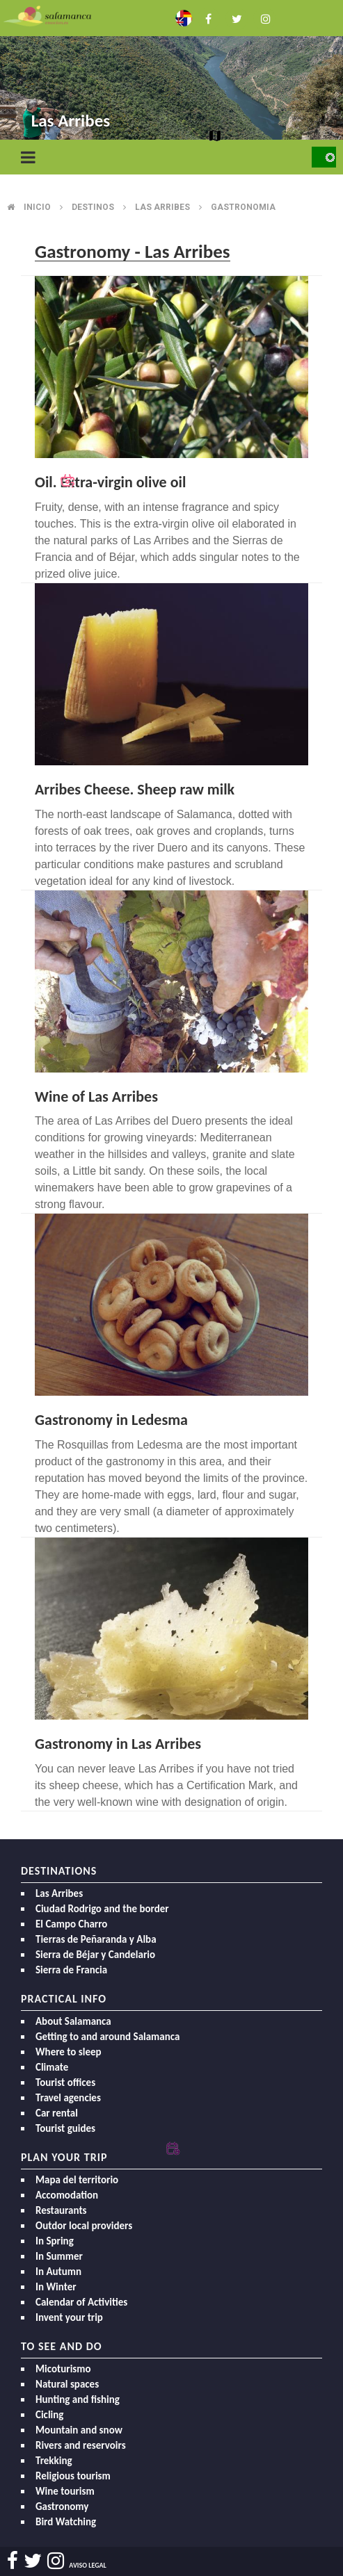 This screenshot has height=2576, width=343. Describe the element at coordinates (215, 136) in the screenshot. I see `open map view` at that location.